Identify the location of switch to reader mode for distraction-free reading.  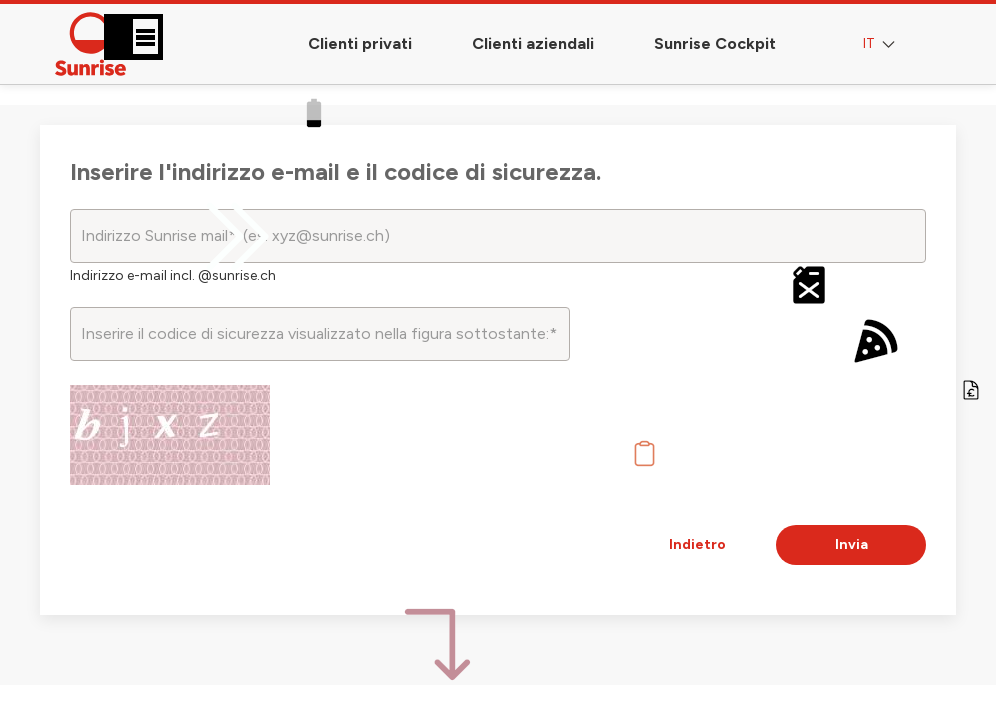
(133, 35).